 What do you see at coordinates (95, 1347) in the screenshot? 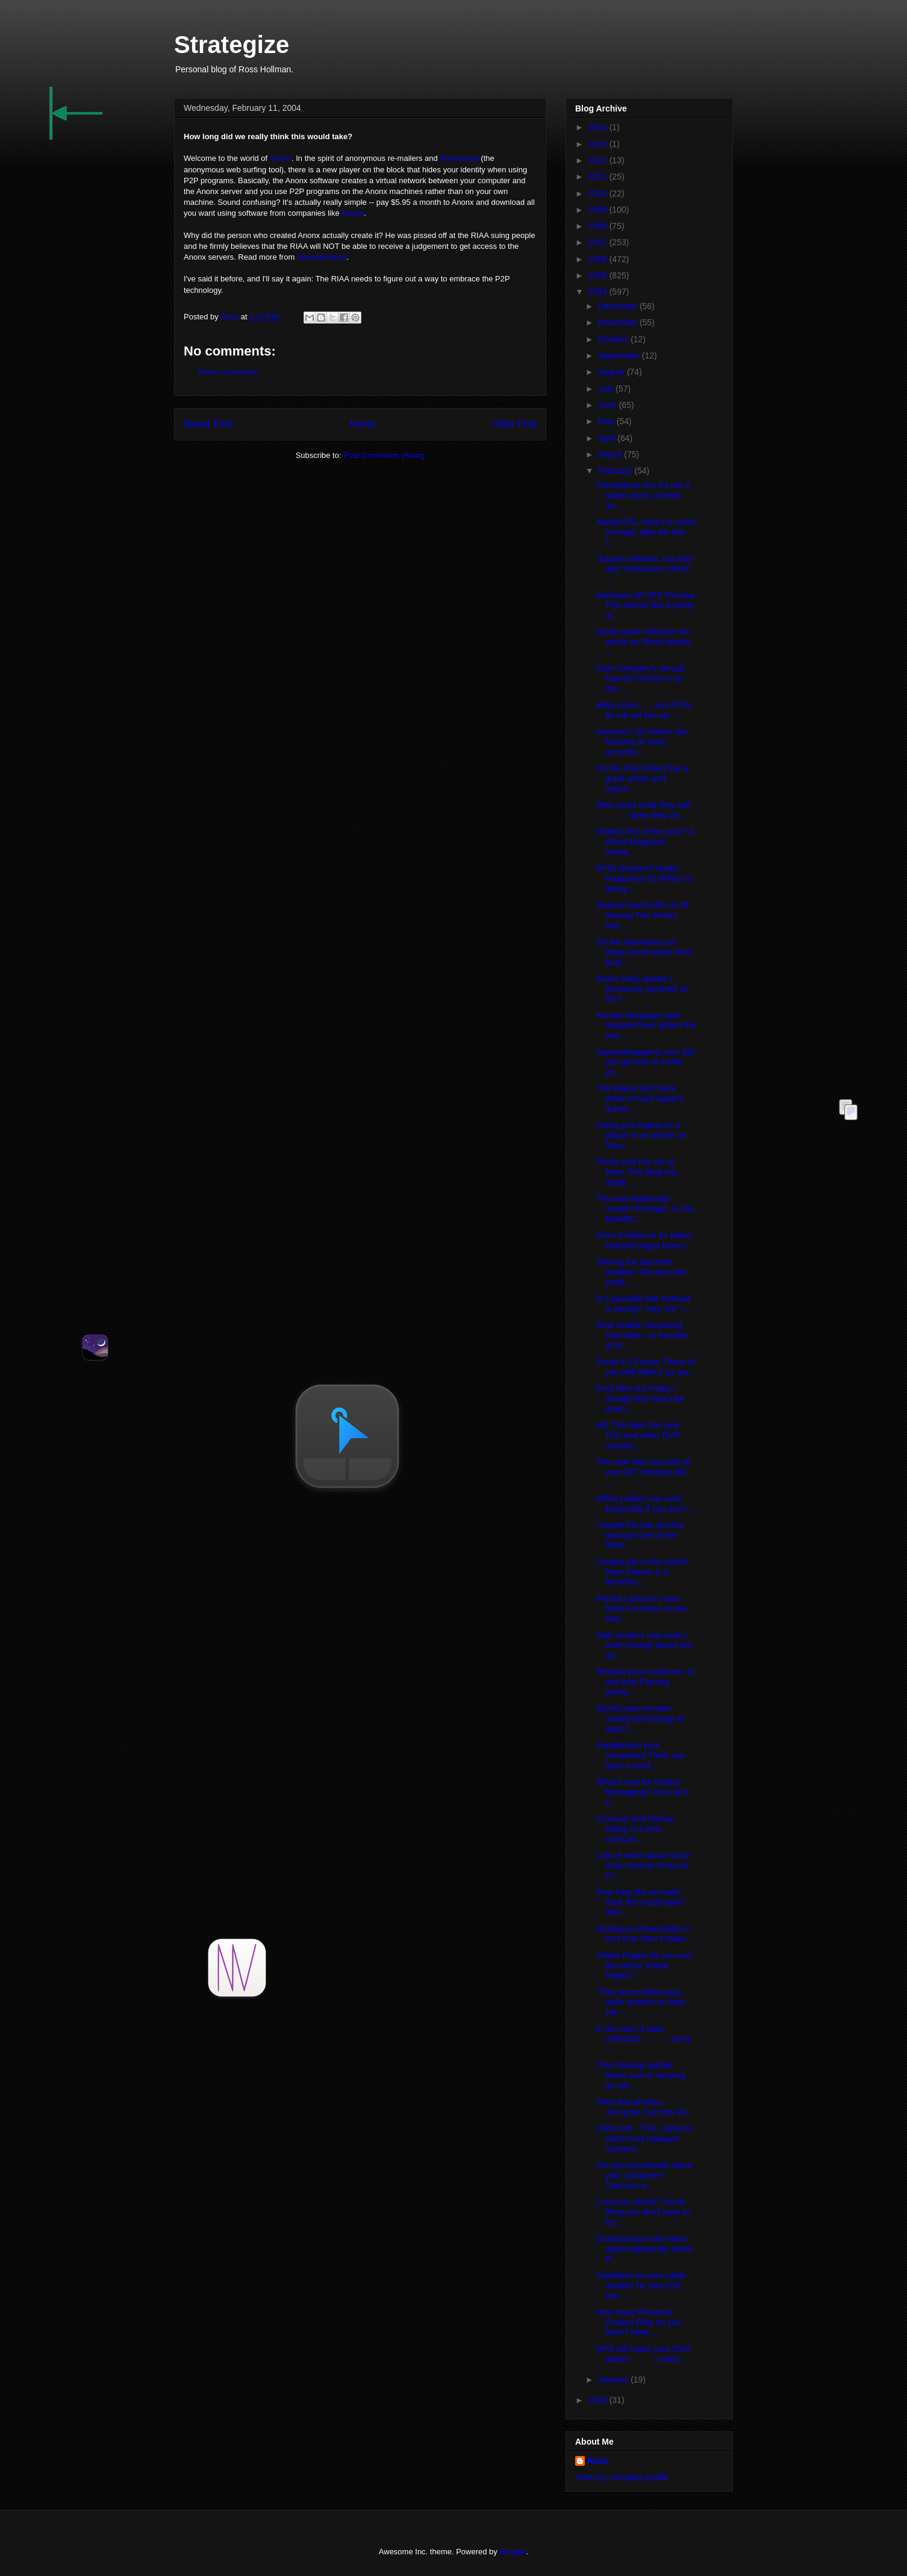
I see `open stellarium planetarium app` at bounding box center [95, 1347].